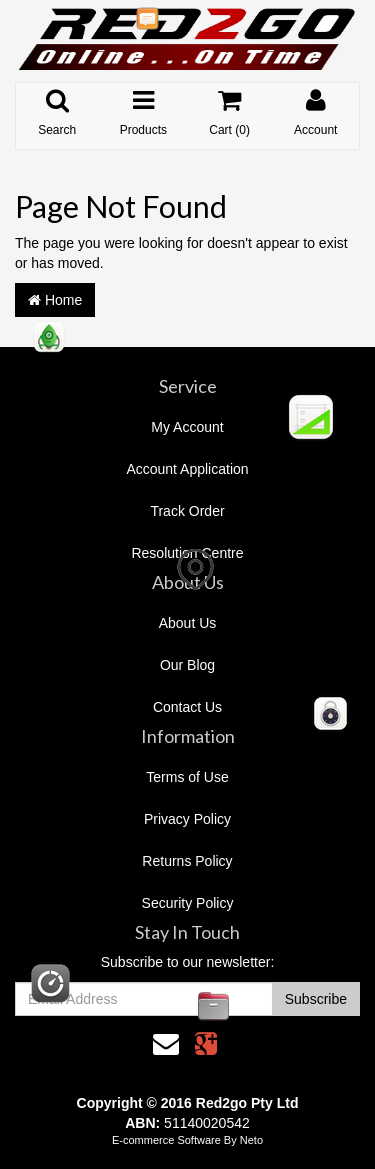 The image size is (375, 1169). I want to click on open stacer system optimizer, so click(50, 983).